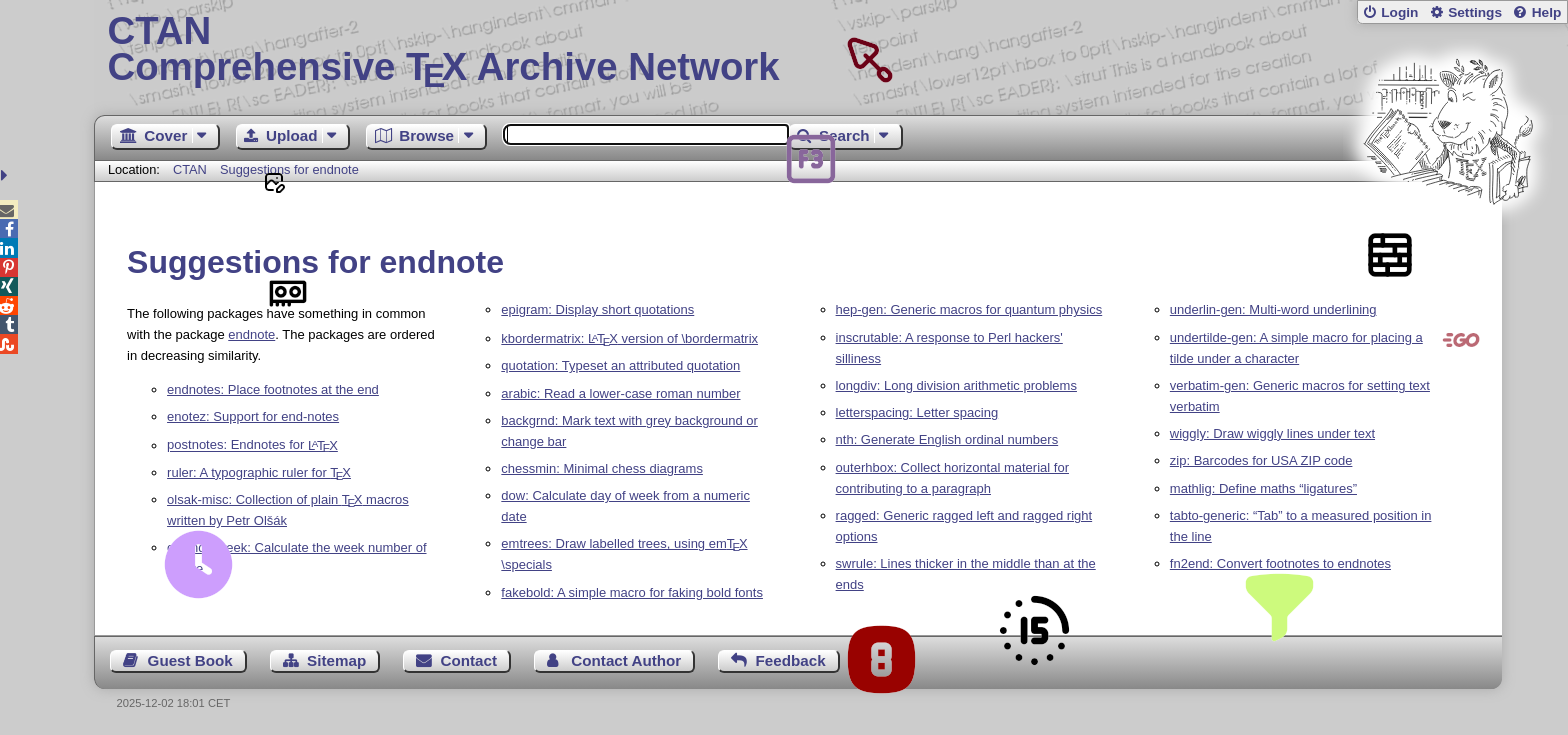 Image resolution: width=1568 pixels, height=735 pixels. I want to click on set a 15-minute timer, so click(1034, 630).